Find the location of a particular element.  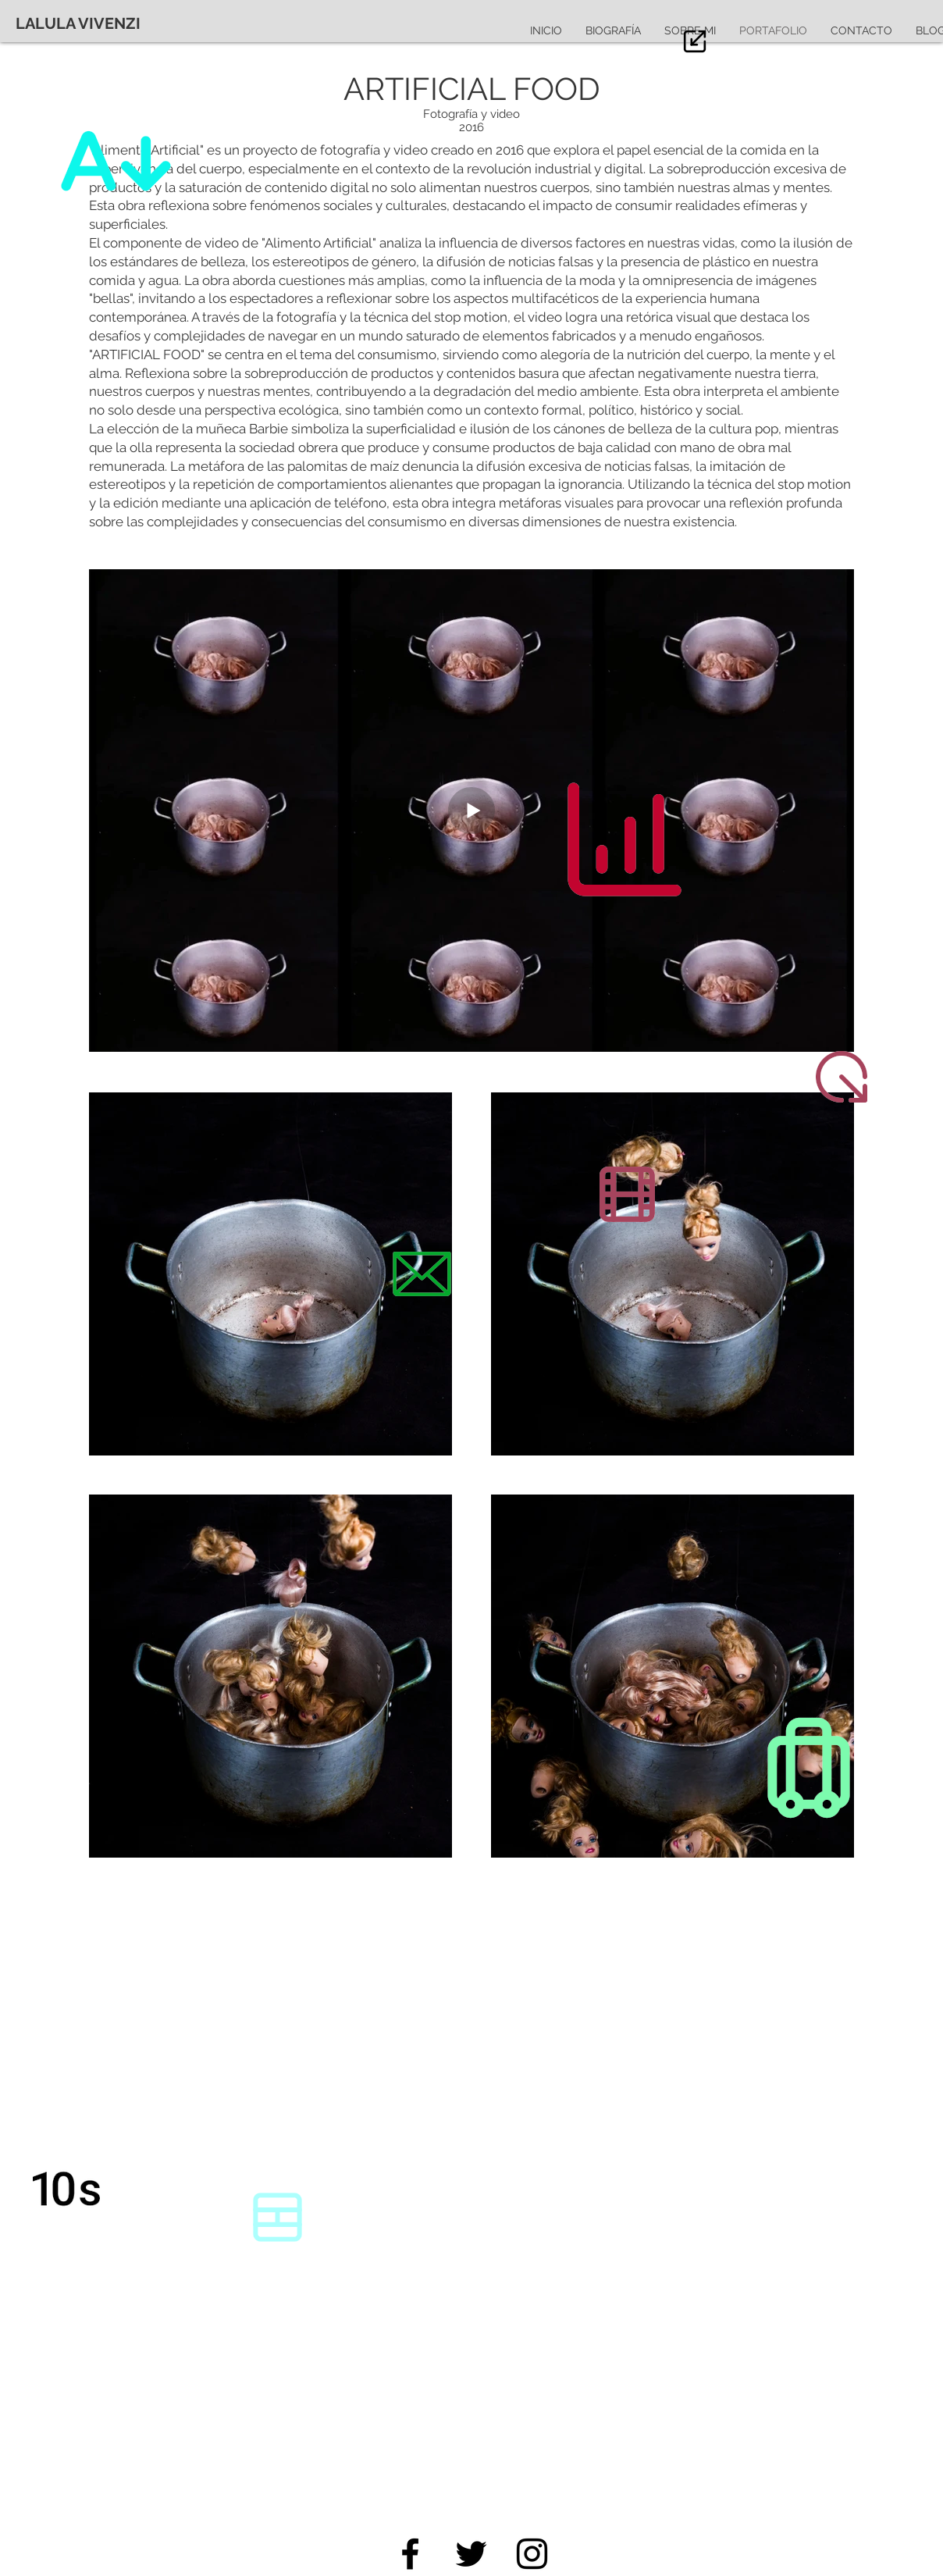

open your inbox is located at coordinates (422, 1274).